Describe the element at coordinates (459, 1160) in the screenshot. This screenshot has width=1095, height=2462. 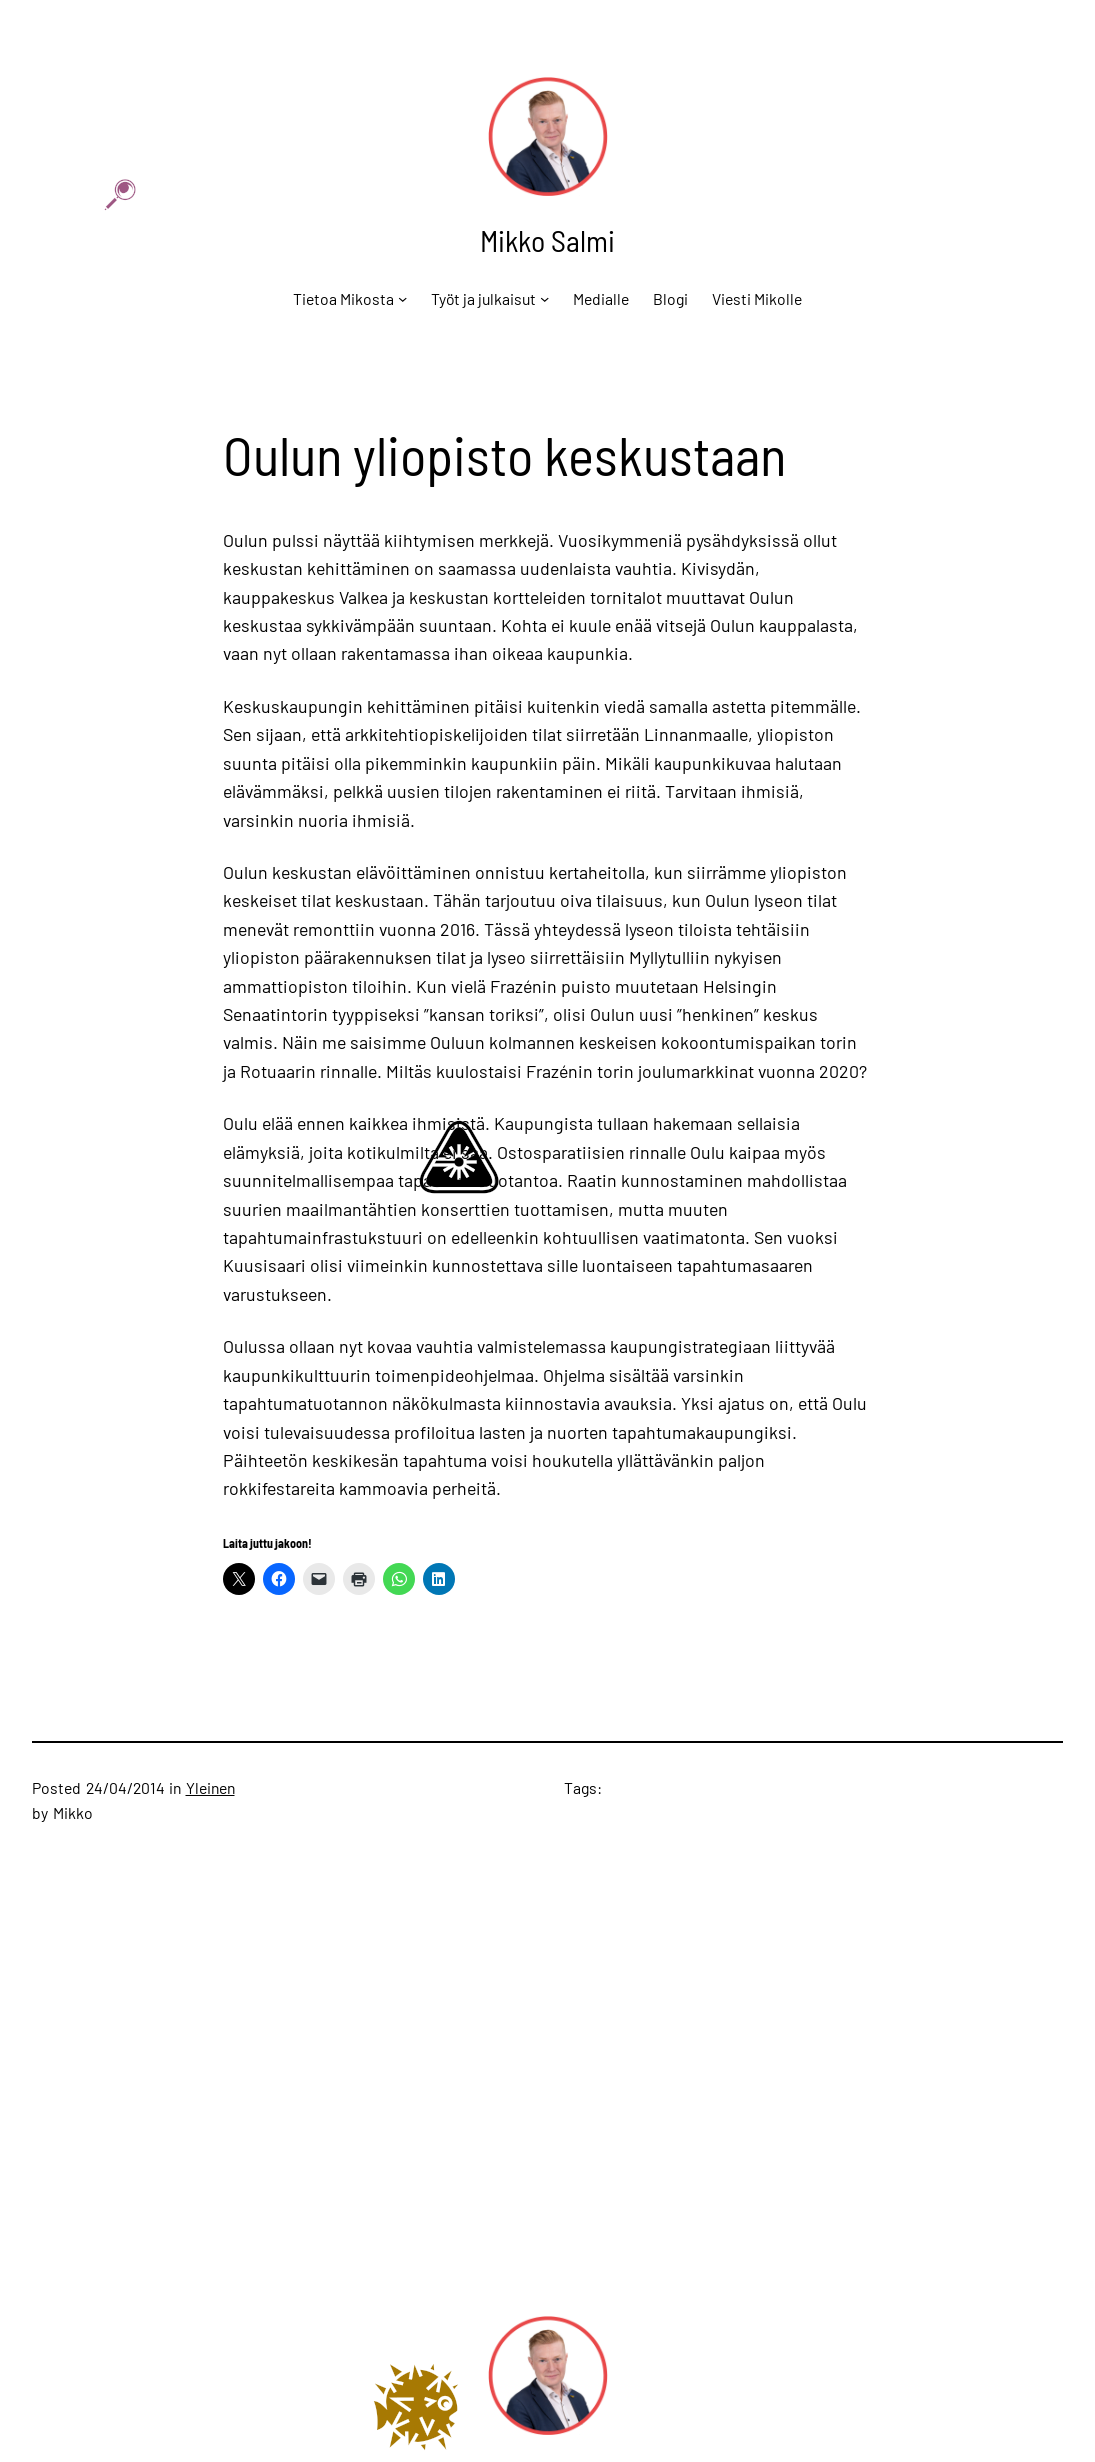
I see `laser hazard warning indicator` at that location.